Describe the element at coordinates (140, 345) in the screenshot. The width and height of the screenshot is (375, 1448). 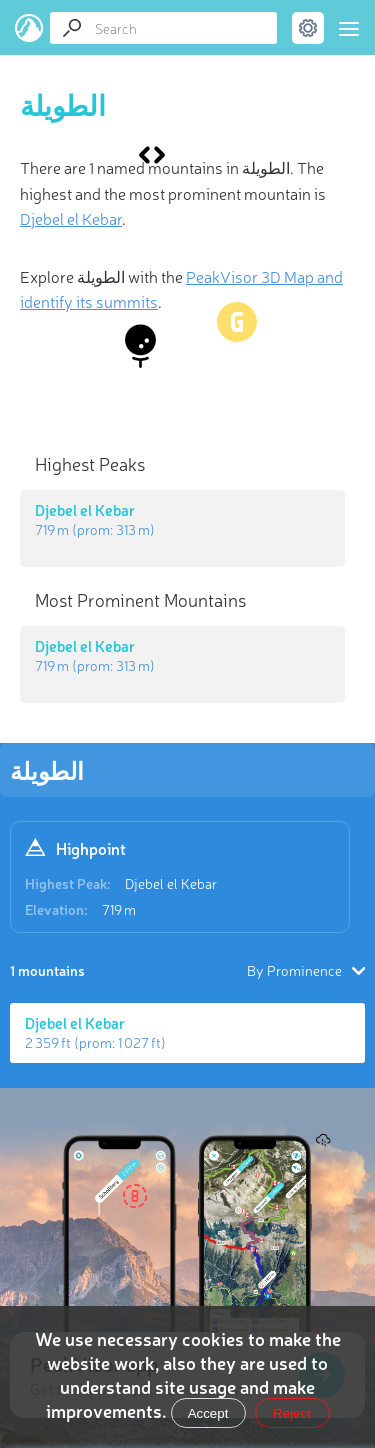
I see `access golf or sports-related features` at that location.